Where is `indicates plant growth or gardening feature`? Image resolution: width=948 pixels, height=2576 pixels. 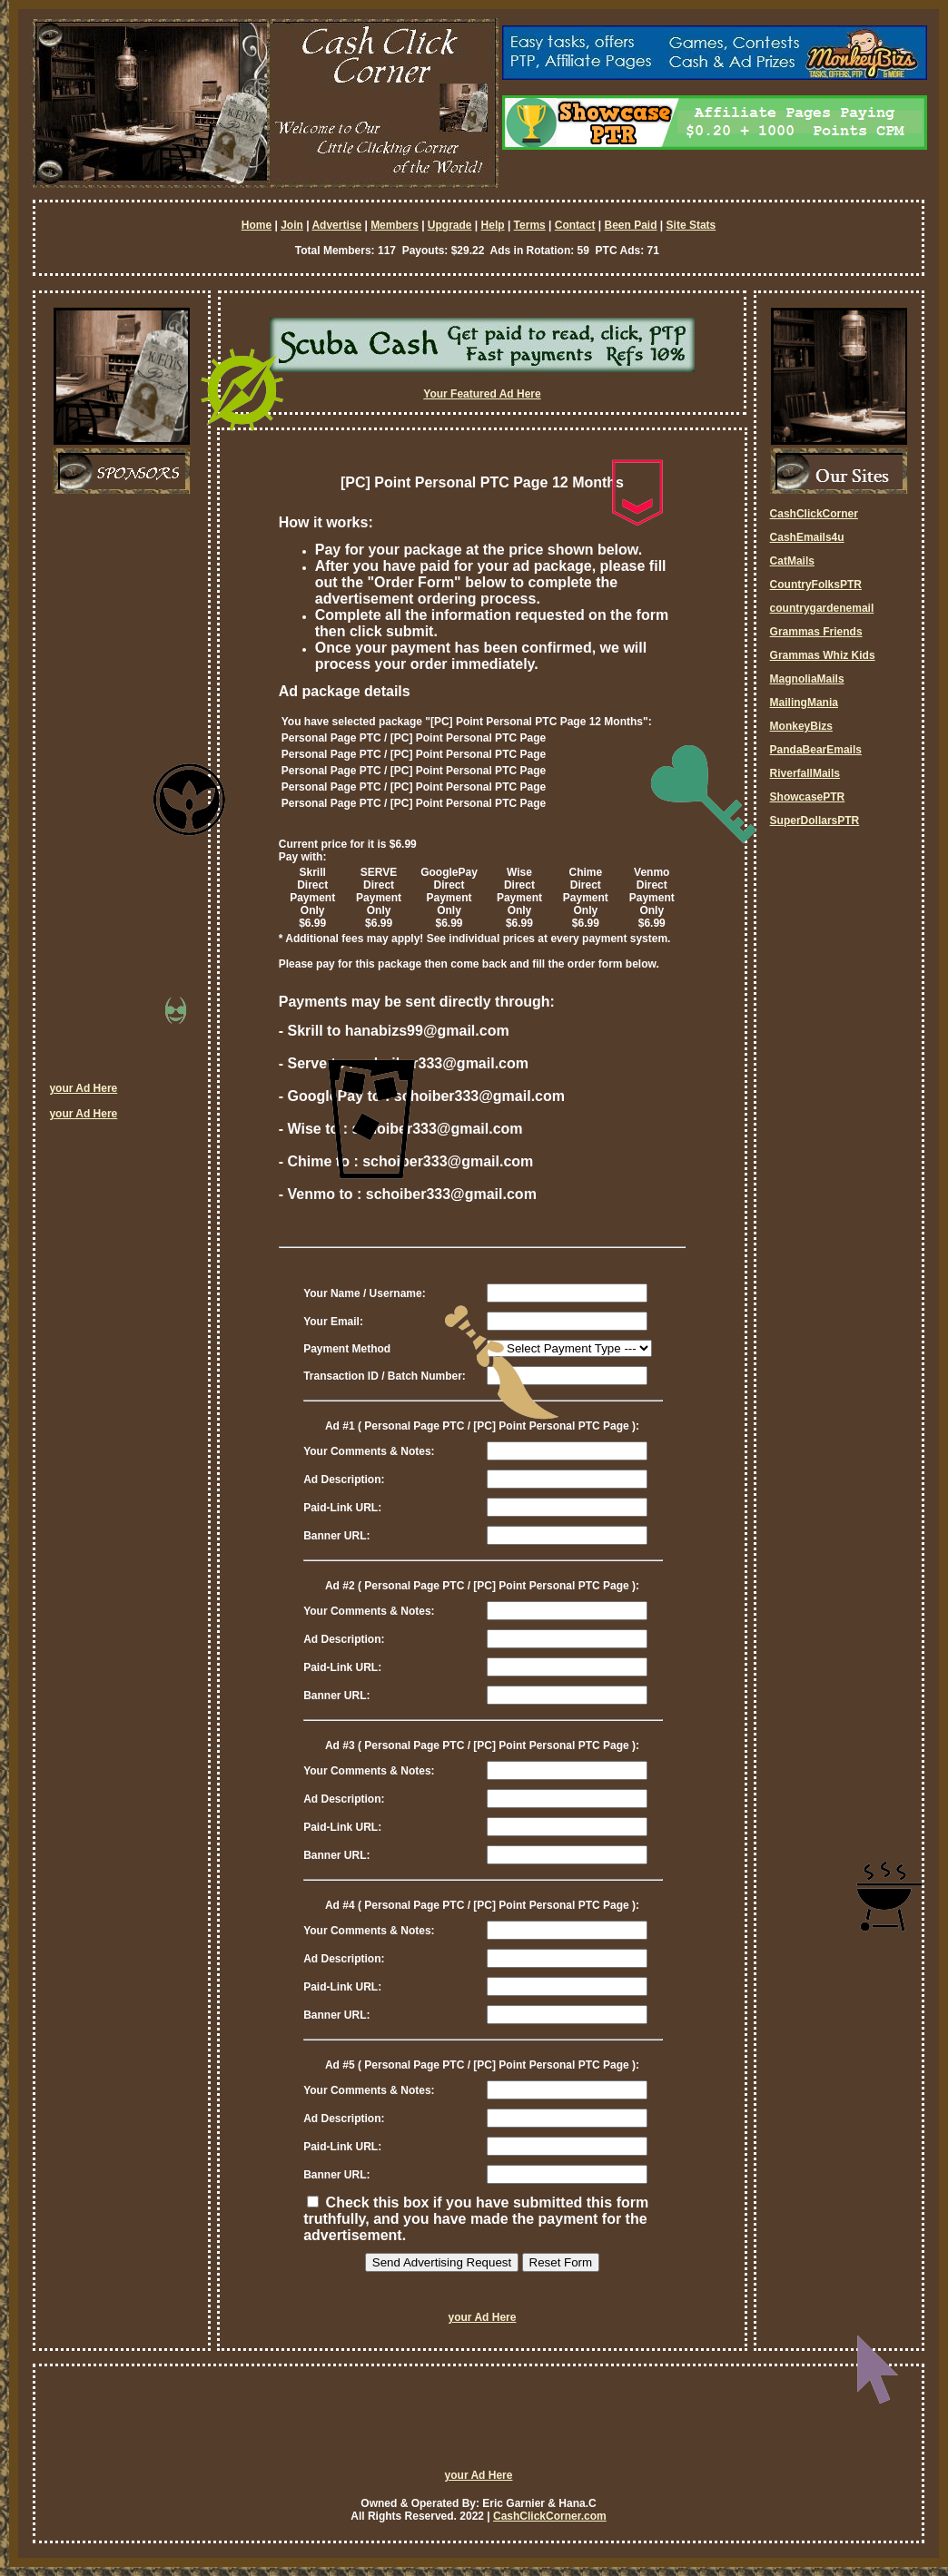
indicates plant growth or gardening feature is located at coordinates (189, 799).